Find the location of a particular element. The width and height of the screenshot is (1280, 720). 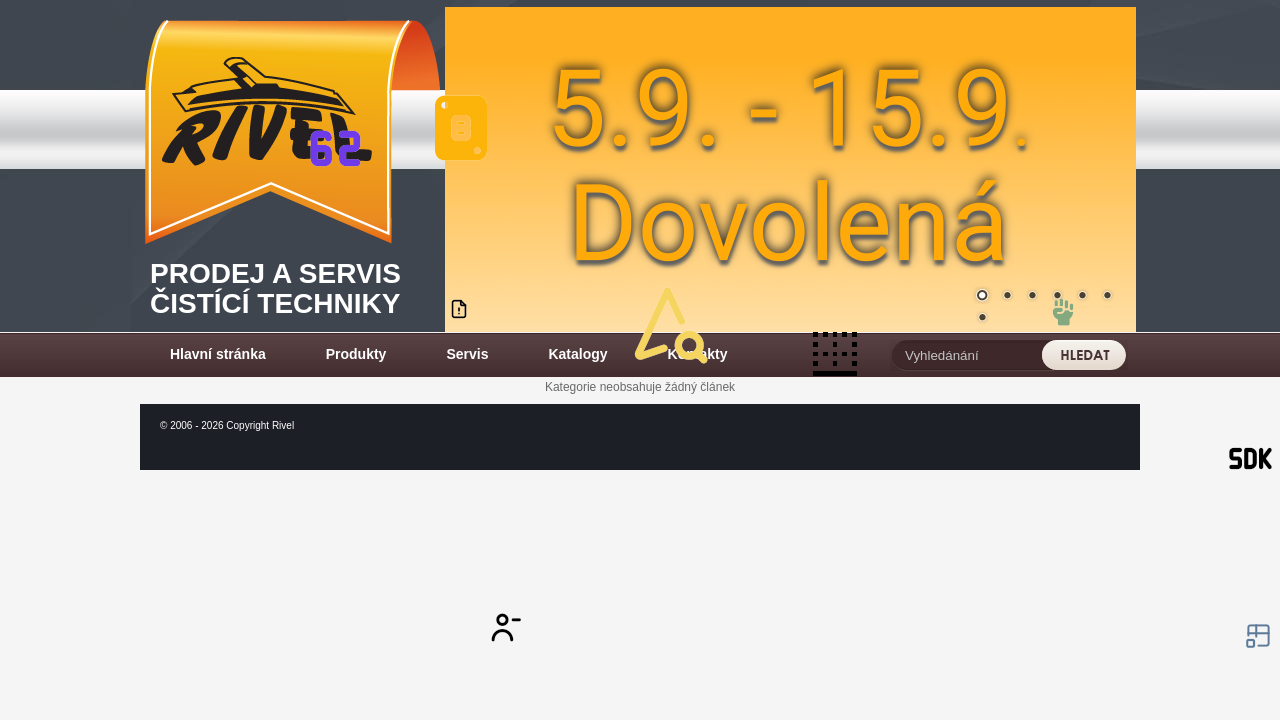

apply border to bottom edge of cell or table is located at coordinates (835, 354).